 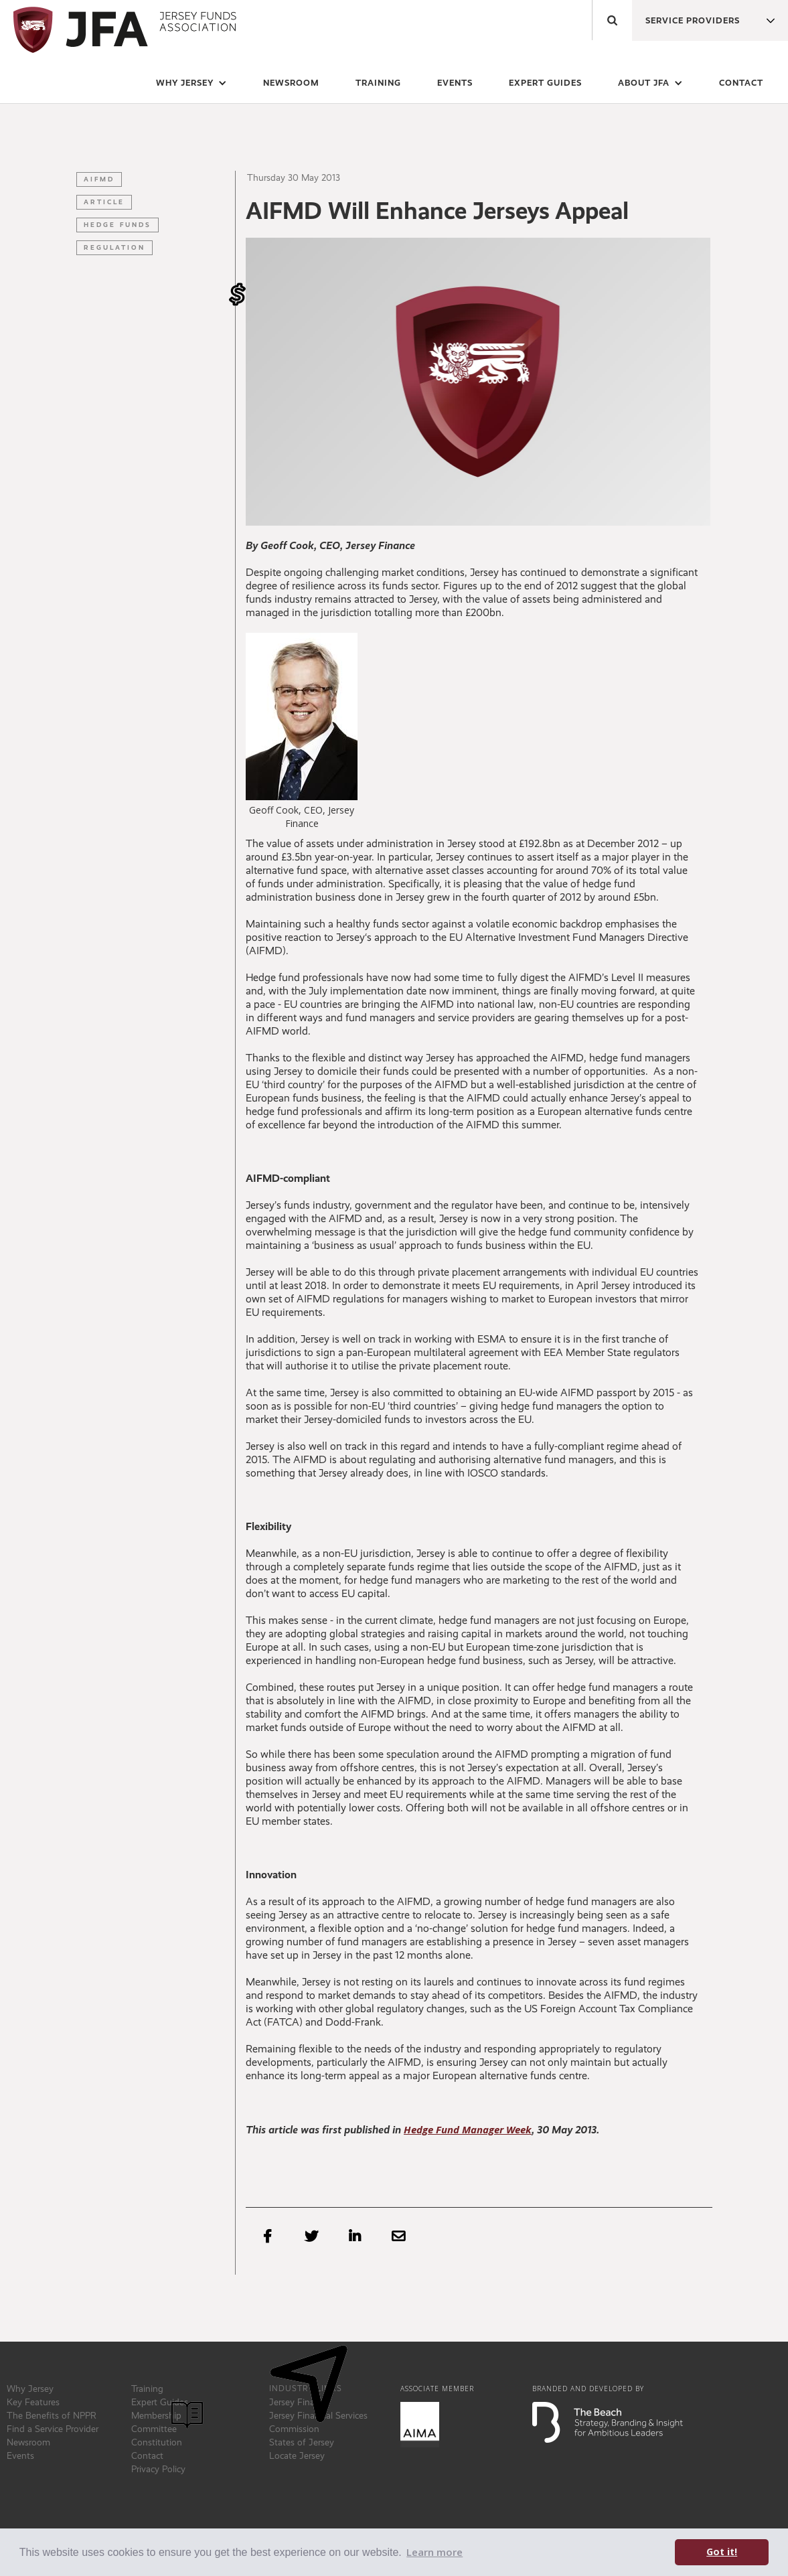 What do you see at coordinates (237, 294) in the screenshot?
I see `open Cash App` at bounding box center [237, 294].